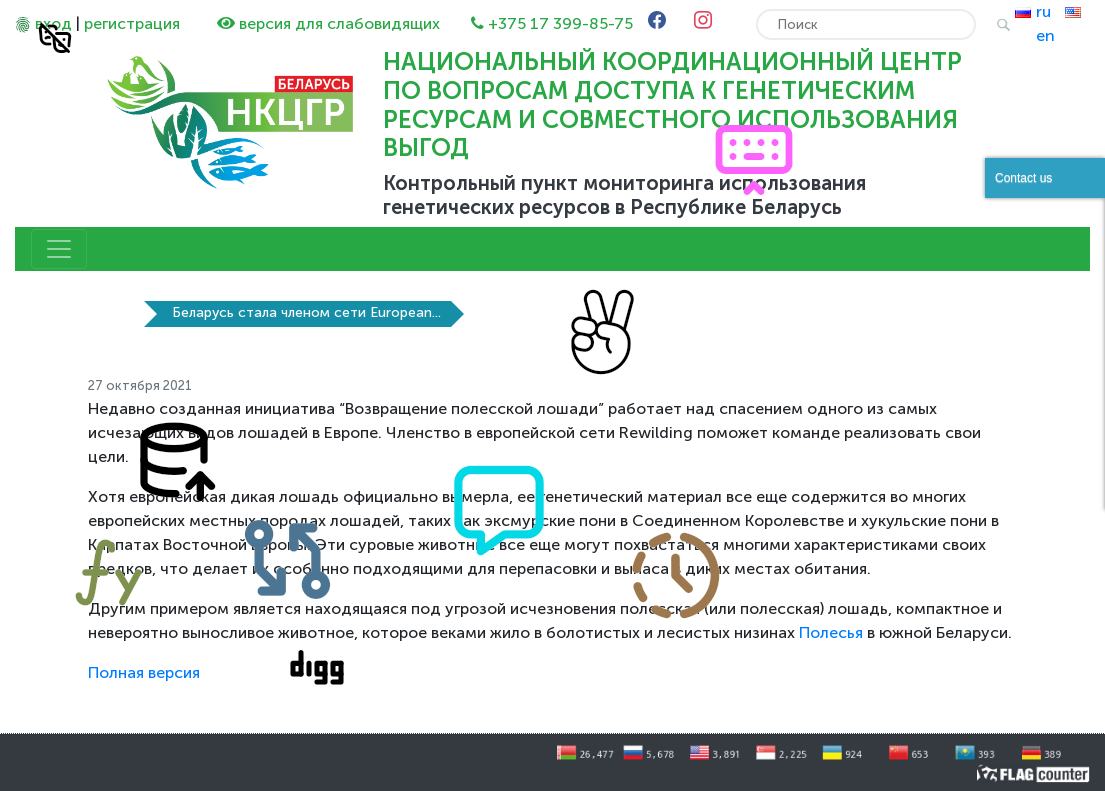 This screenshot has height=791, width=1105. Describe the element at coordinates (55, 38) in the screenshot. I see `disable theater or entertainment mode` at that location.